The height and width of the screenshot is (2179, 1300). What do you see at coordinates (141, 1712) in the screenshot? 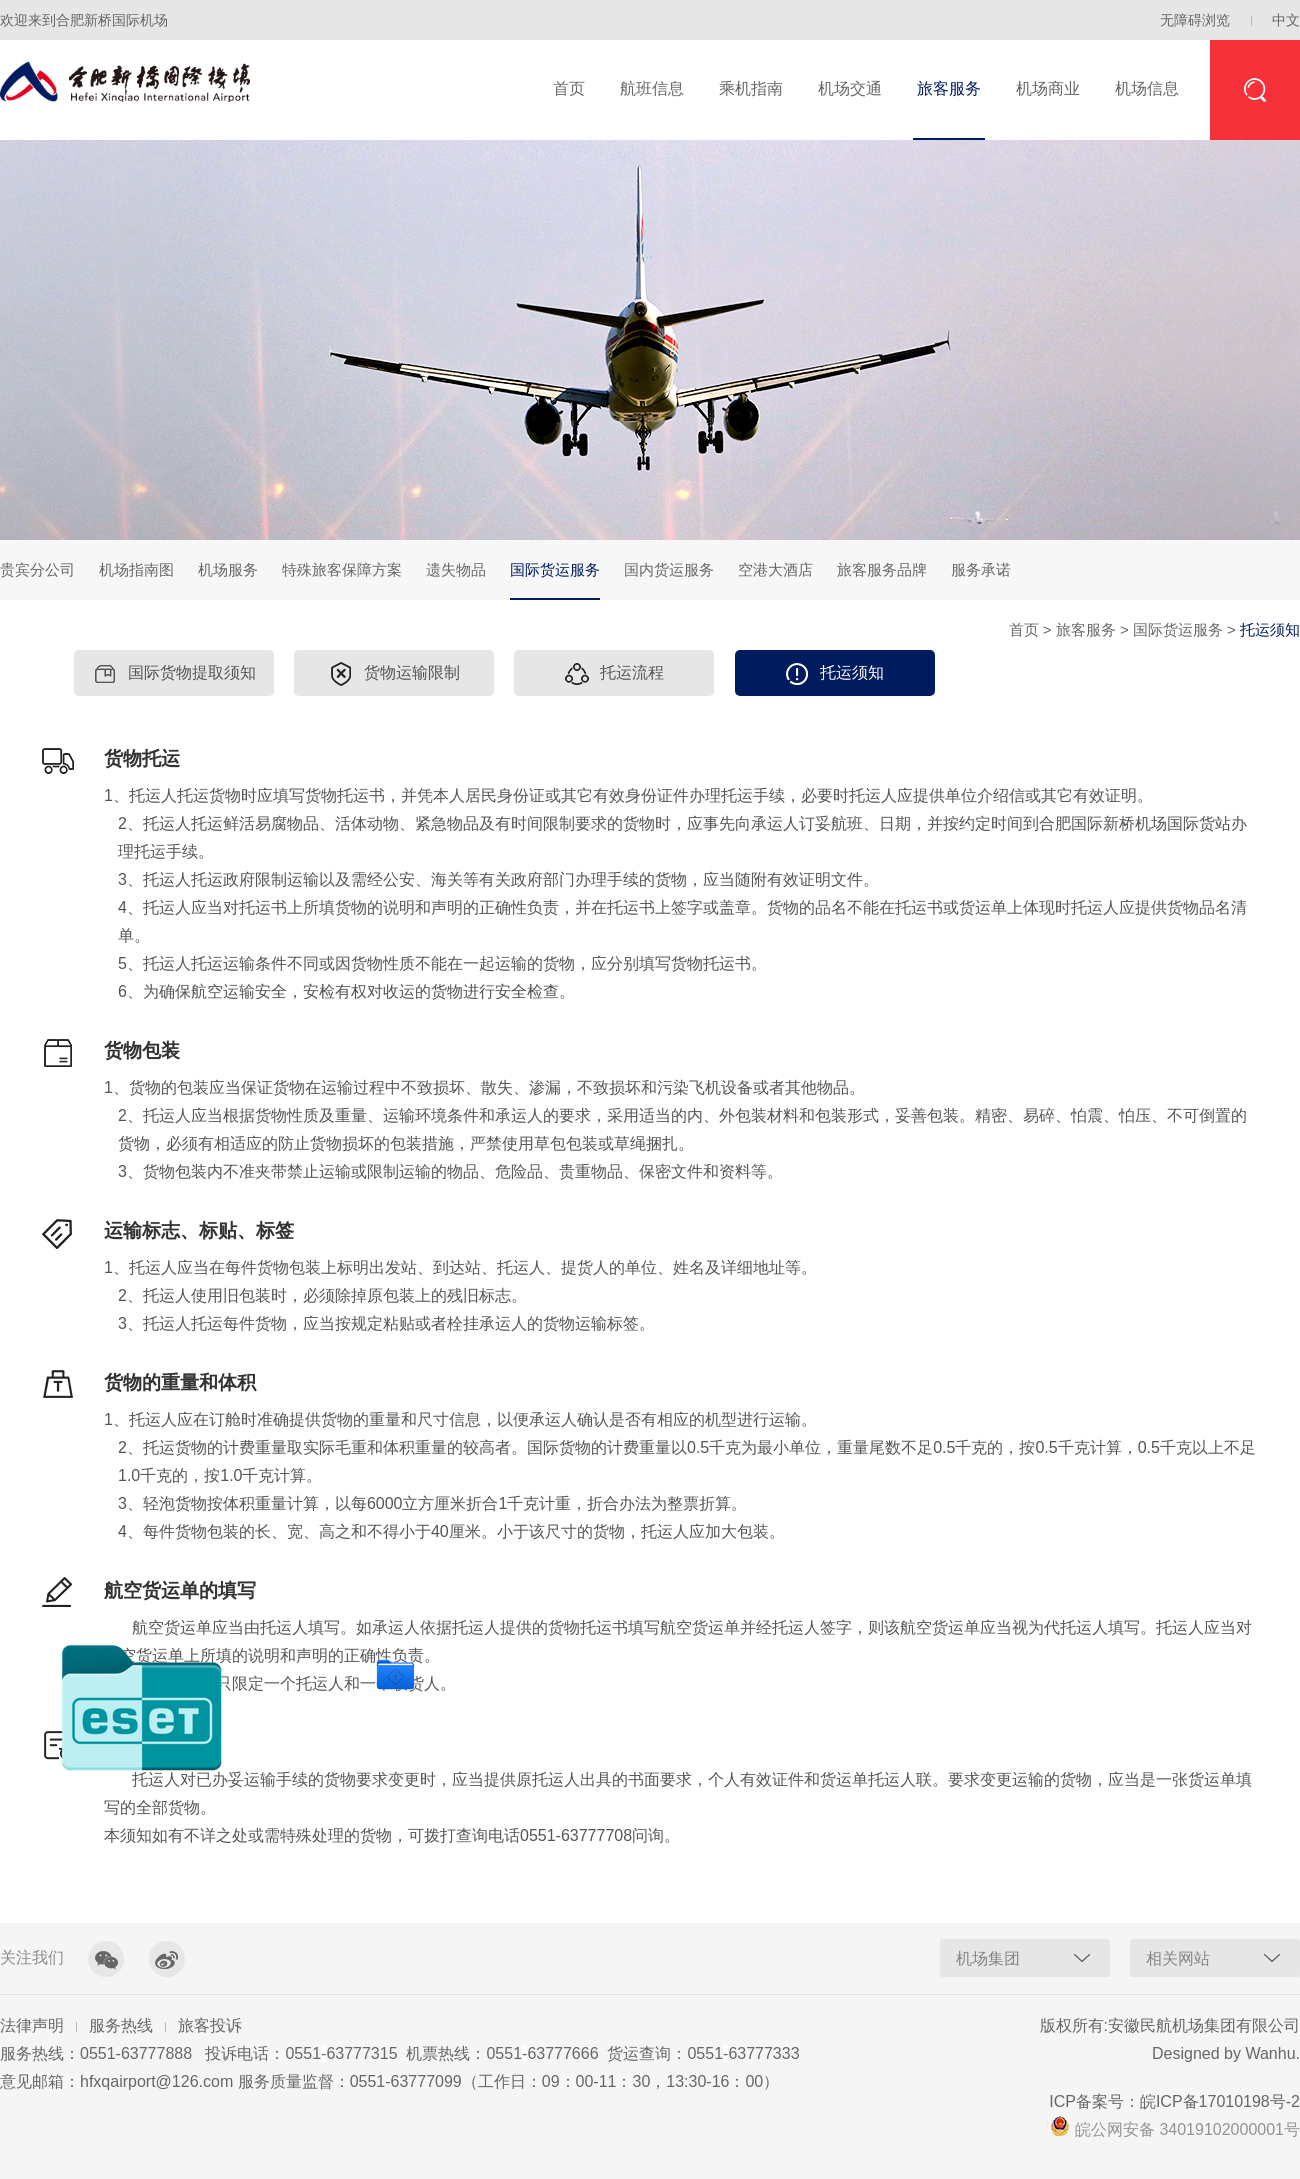
I see `open eset antivirus files folder` at bounding box center [141, 1712].